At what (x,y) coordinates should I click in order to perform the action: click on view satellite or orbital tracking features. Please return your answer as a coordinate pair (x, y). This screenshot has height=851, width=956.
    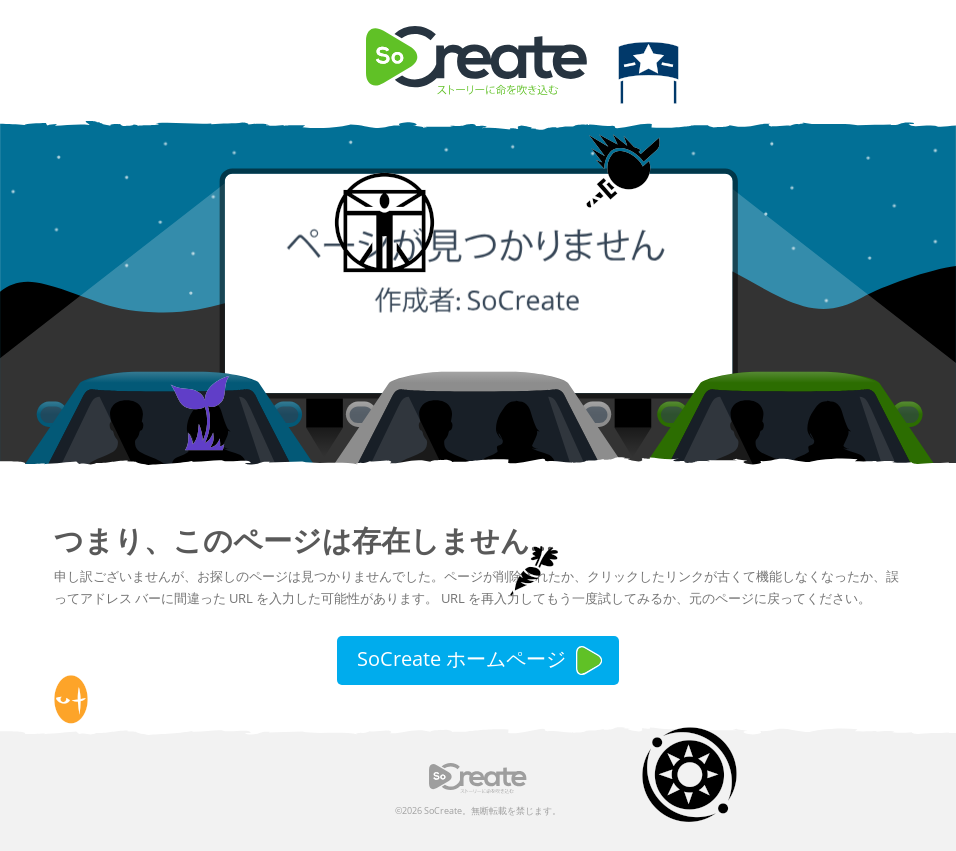
    Looking at the image, I should click on (689, 775).